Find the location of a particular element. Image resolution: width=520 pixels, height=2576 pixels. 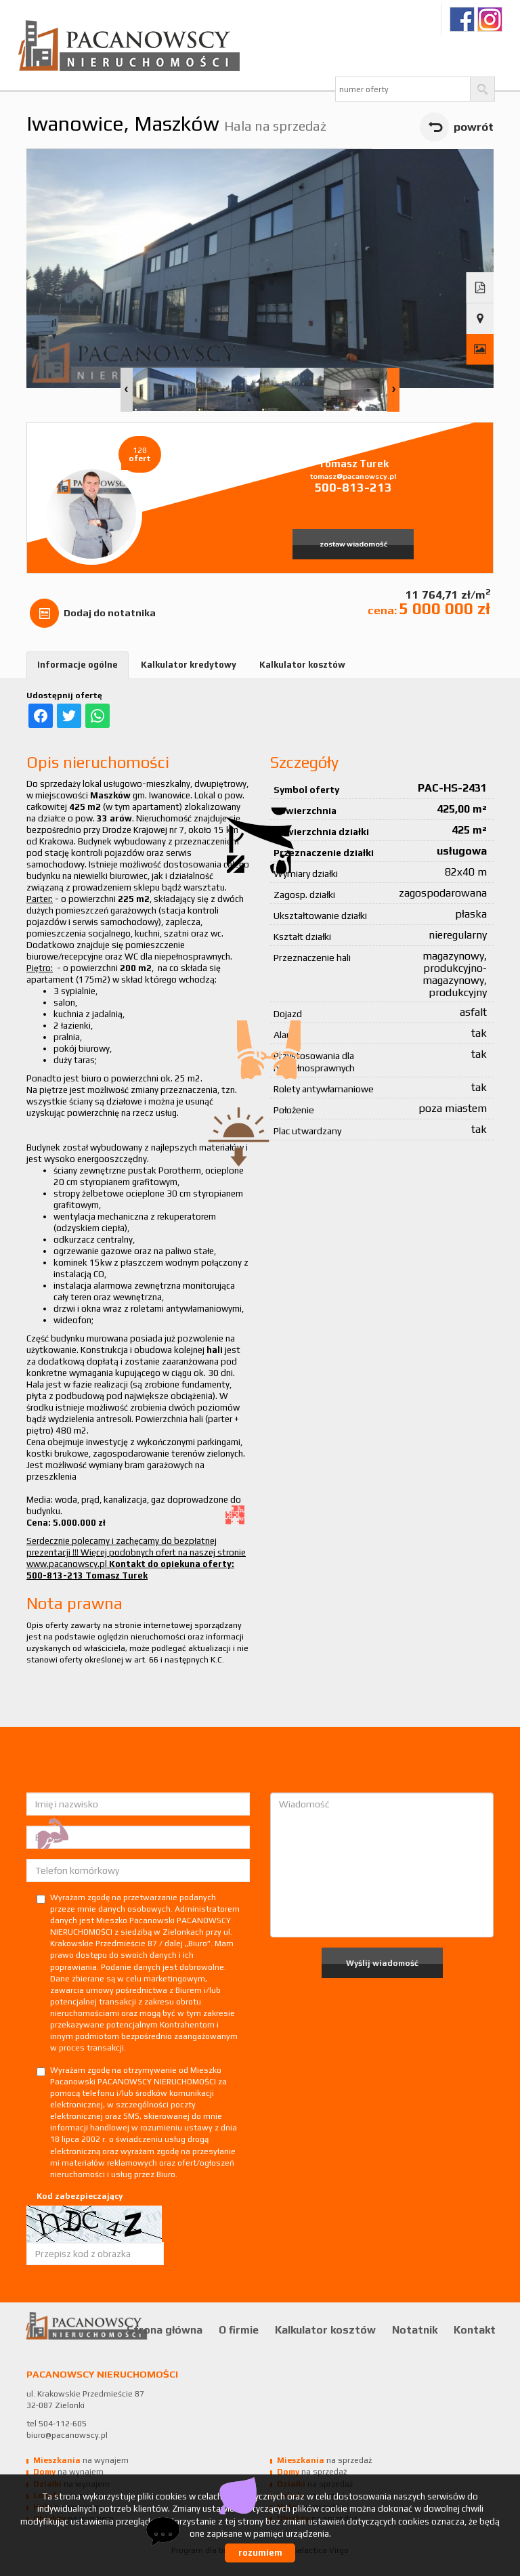

access puzzle or brain training games is located at coordinates (235, 1515).